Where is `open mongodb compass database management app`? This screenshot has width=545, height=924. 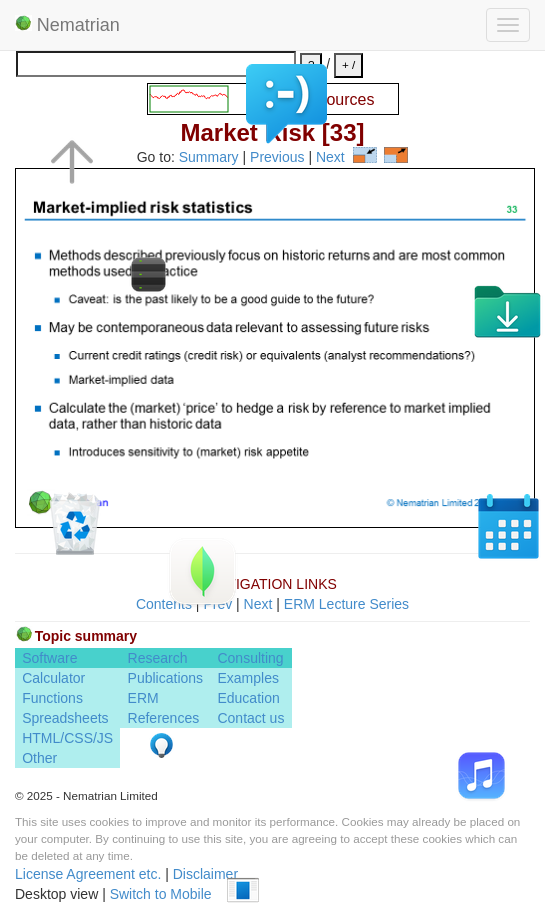 open mongodb compass database management app is located at coordinates (202, 571).